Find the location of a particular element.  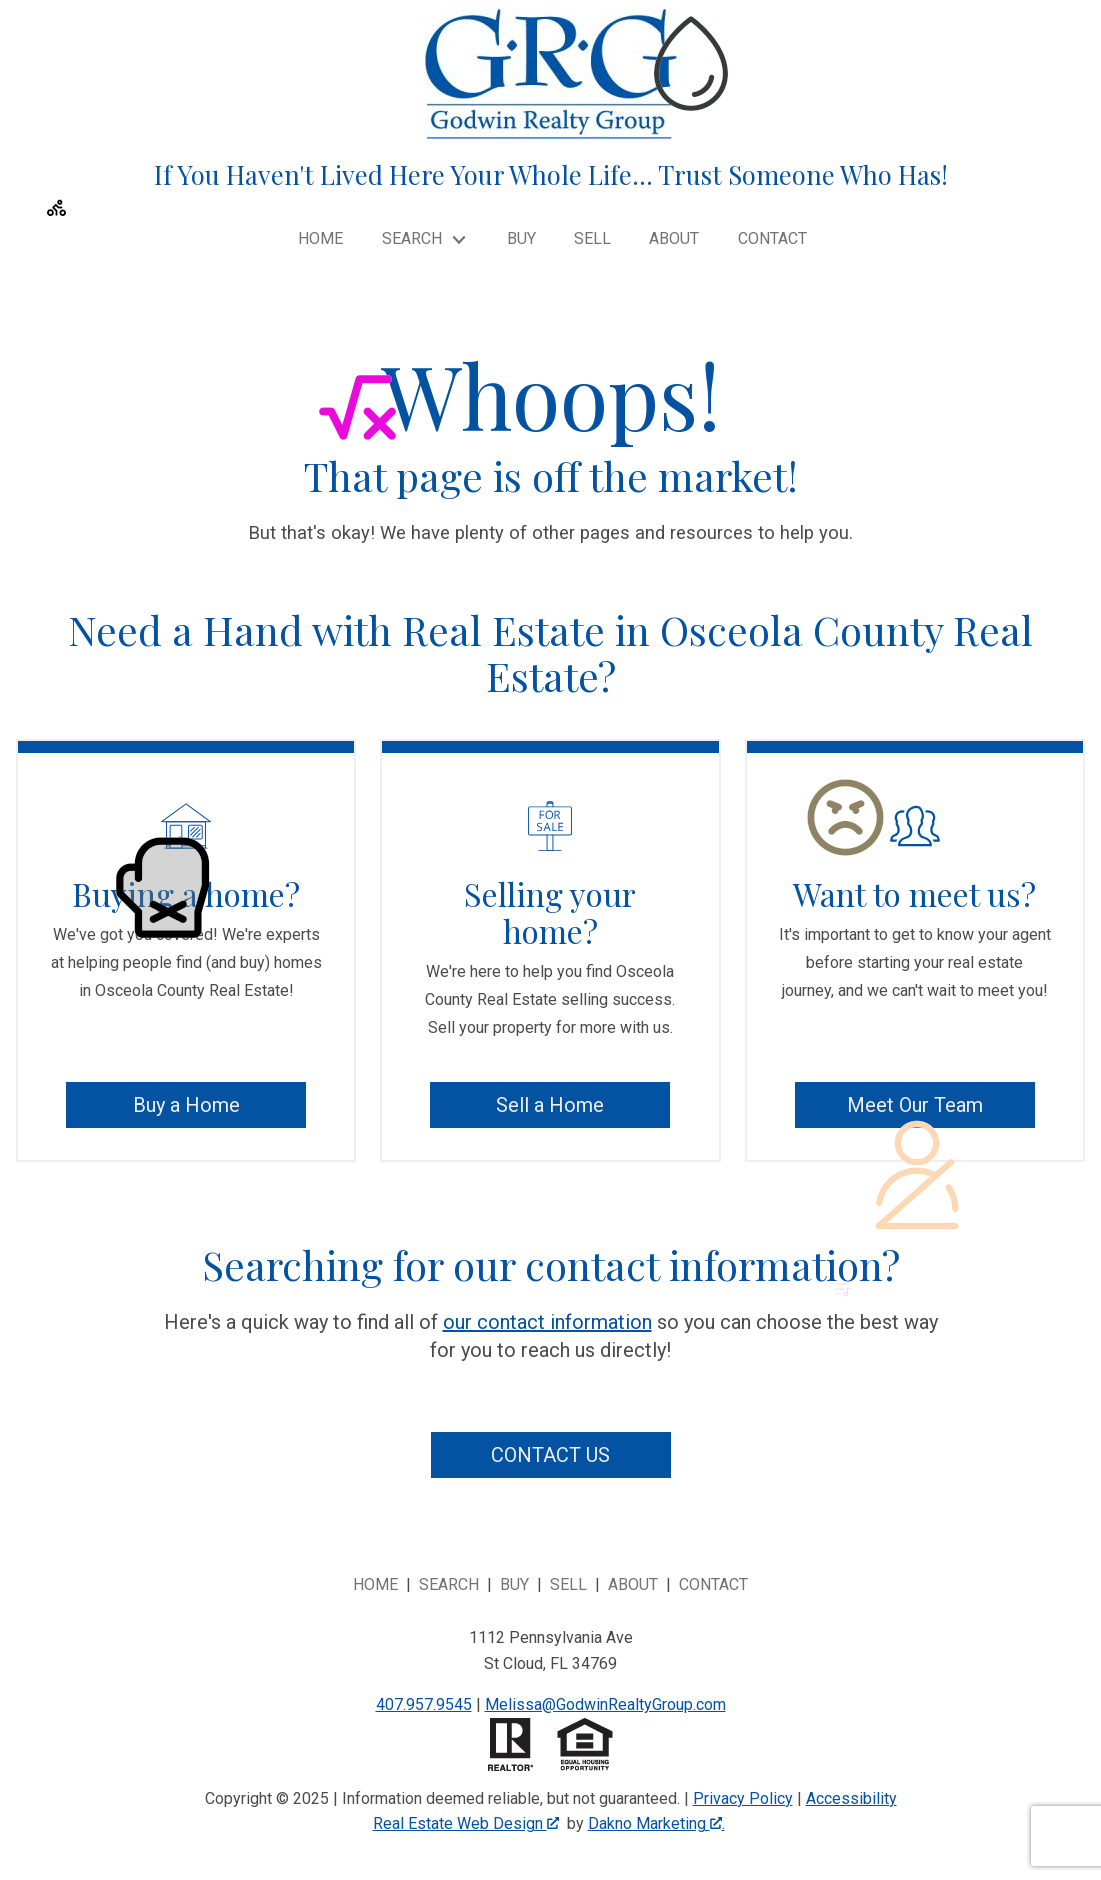

access calculator or math functions is located at coordinates (359, 407).